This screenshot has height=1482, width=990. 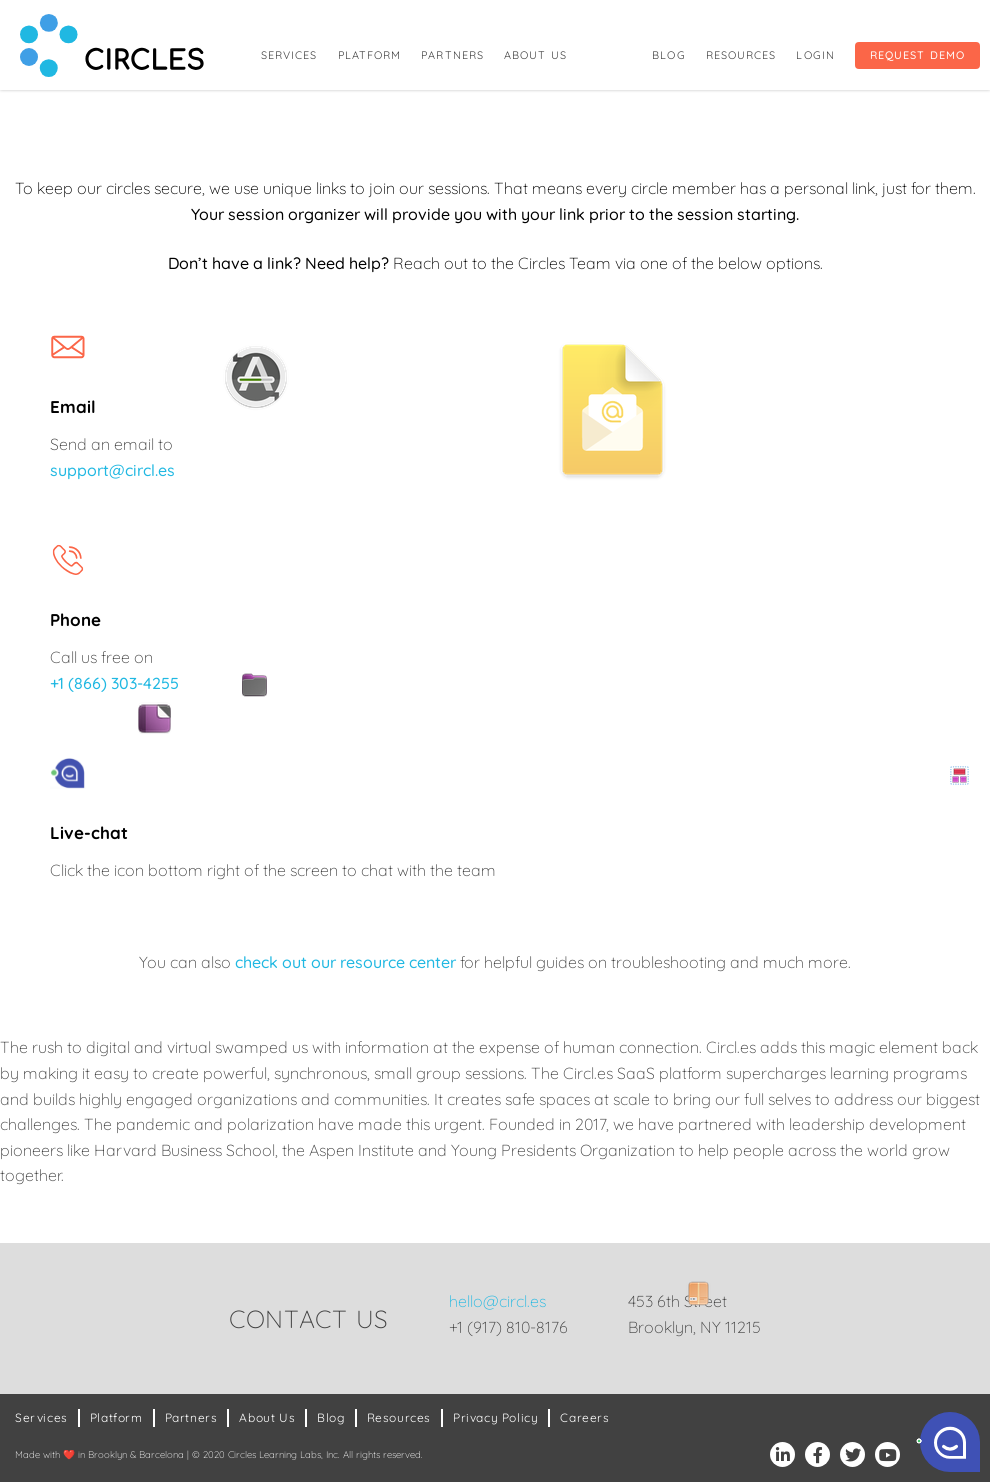 What do you see at coordinates (612, 409) in the screenshot?
I see `mbox email archive file` at bounding box center [612, 409].